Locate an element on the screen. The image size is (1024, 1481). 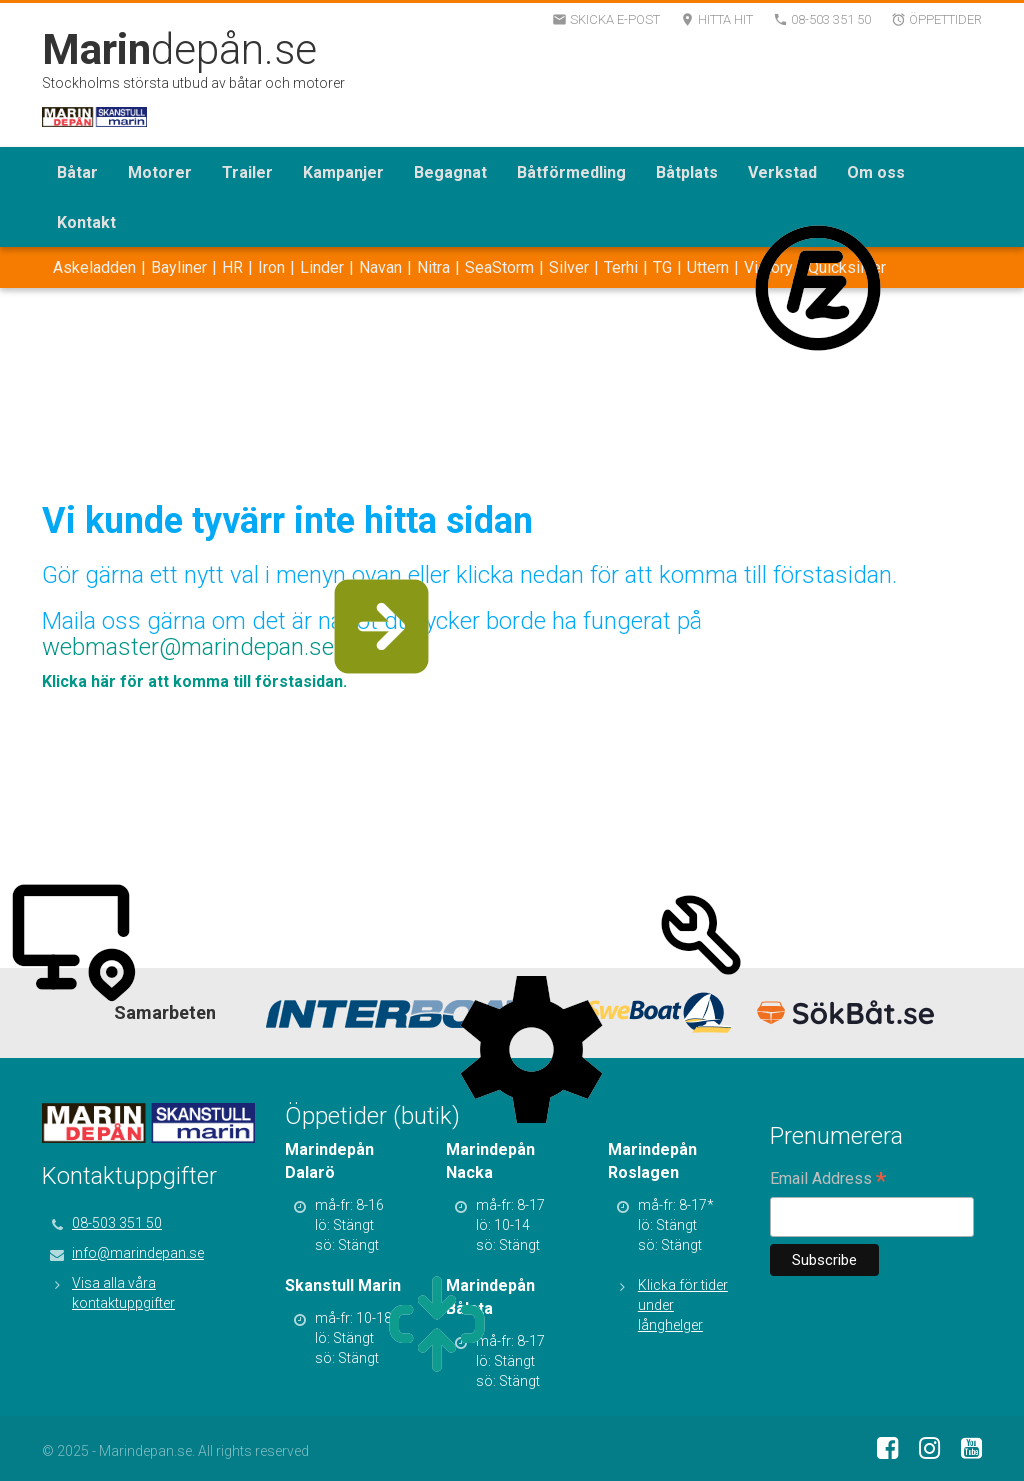
pin this device to your workspace is located at coordinates (71, 937).